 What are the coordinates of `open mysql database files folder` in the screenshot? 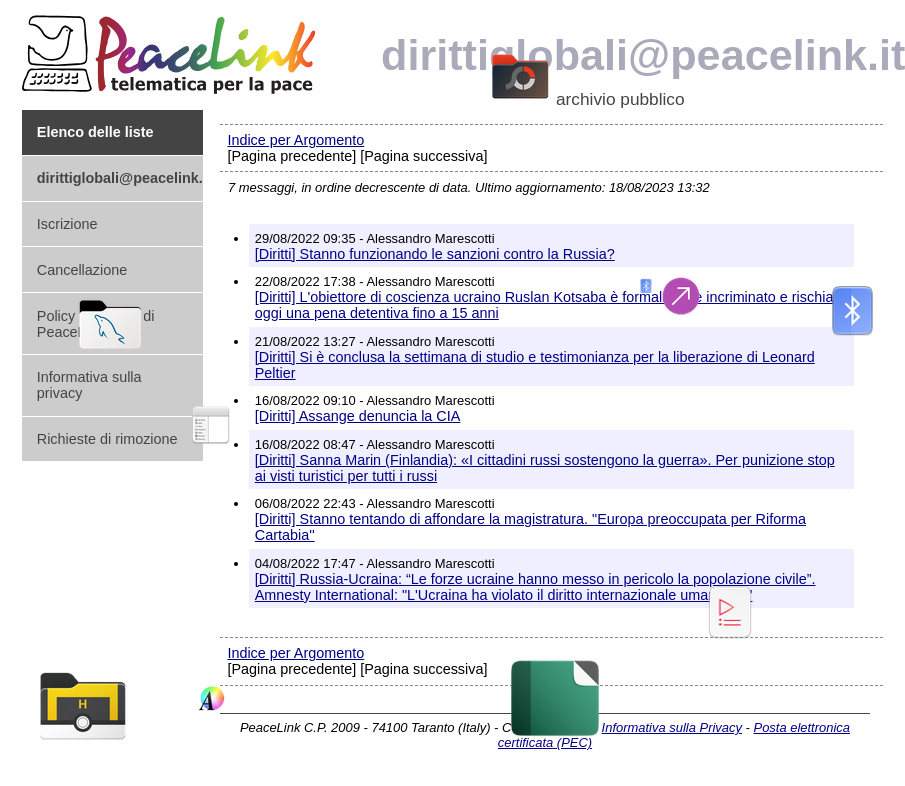 It's located at (110, 326).